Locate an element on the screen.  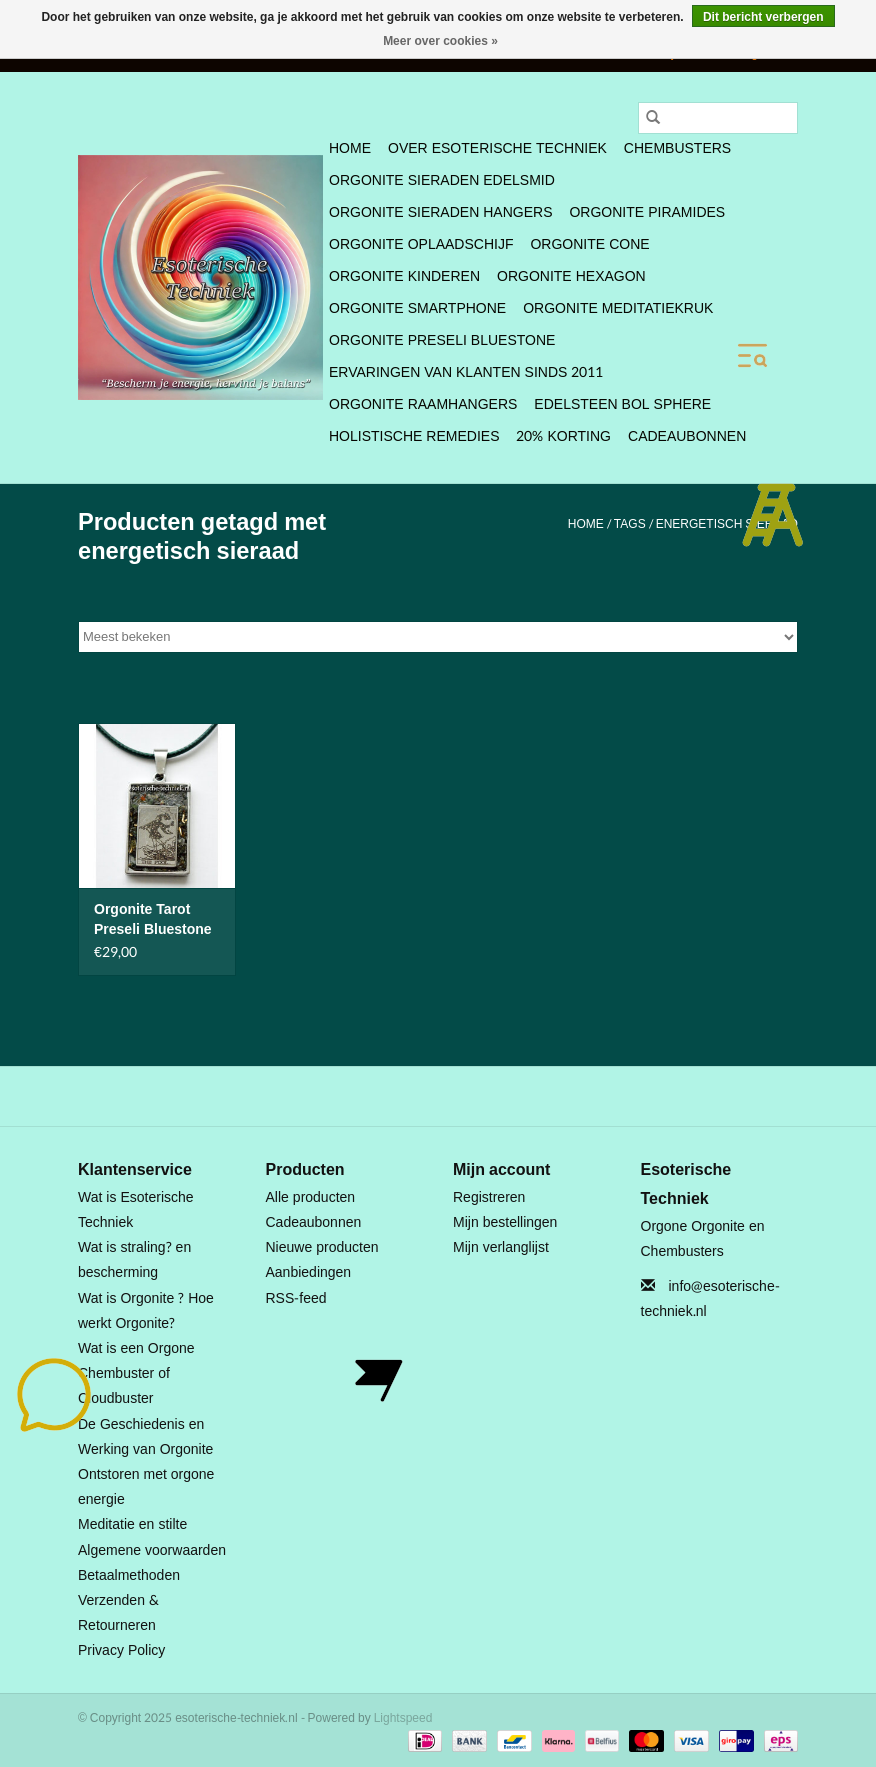
open a chat or messaging feature is located at coordinates (54, 1395).